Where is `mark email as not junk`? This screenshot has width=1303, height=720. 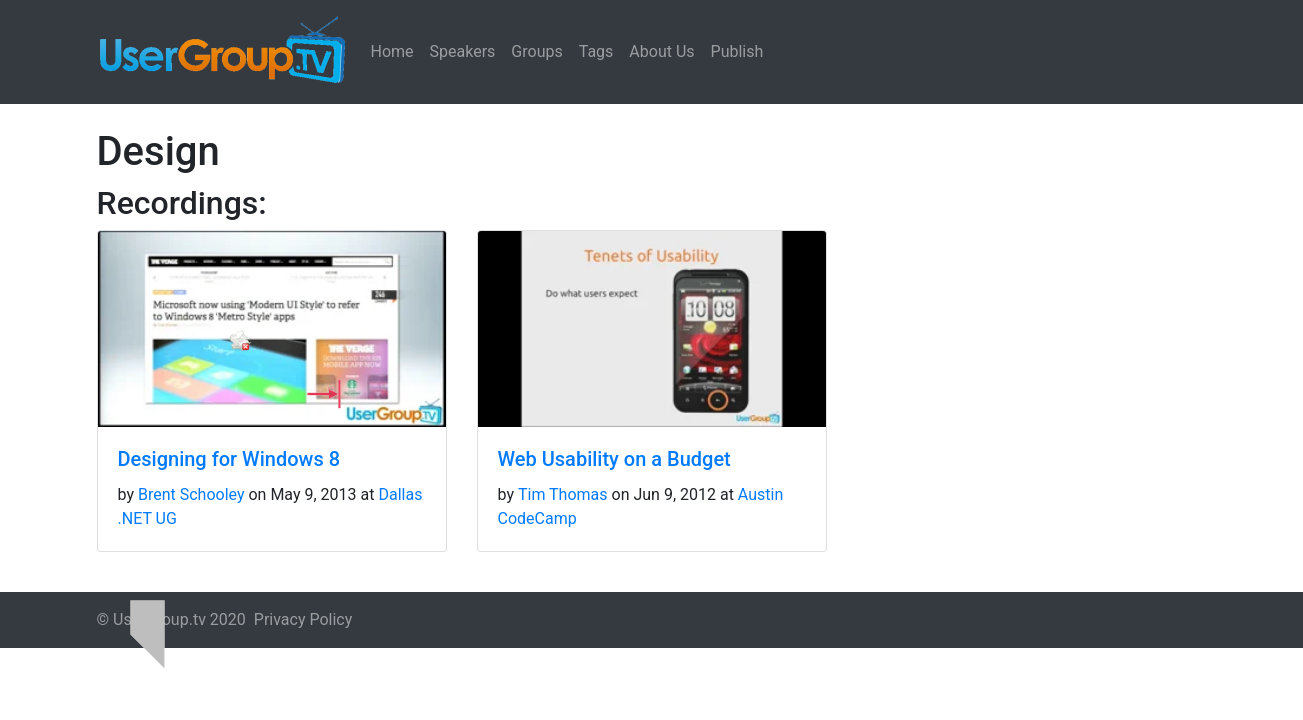 mark email as not junk is located at coordinates (240, 341).